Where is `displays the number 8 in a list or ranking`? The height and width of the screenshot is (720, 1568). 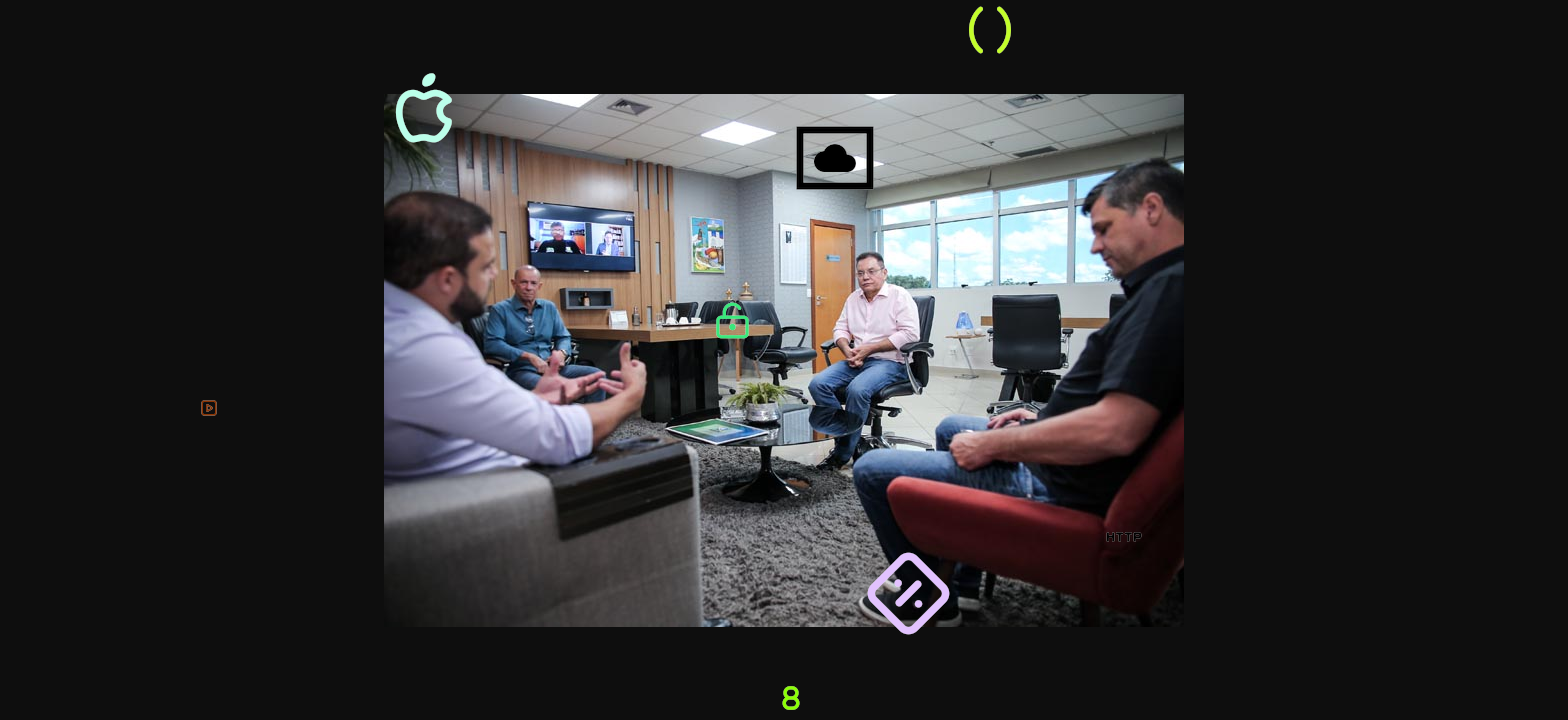 displays the number 8 in a list or ranking is located at coordinates (791, 698).